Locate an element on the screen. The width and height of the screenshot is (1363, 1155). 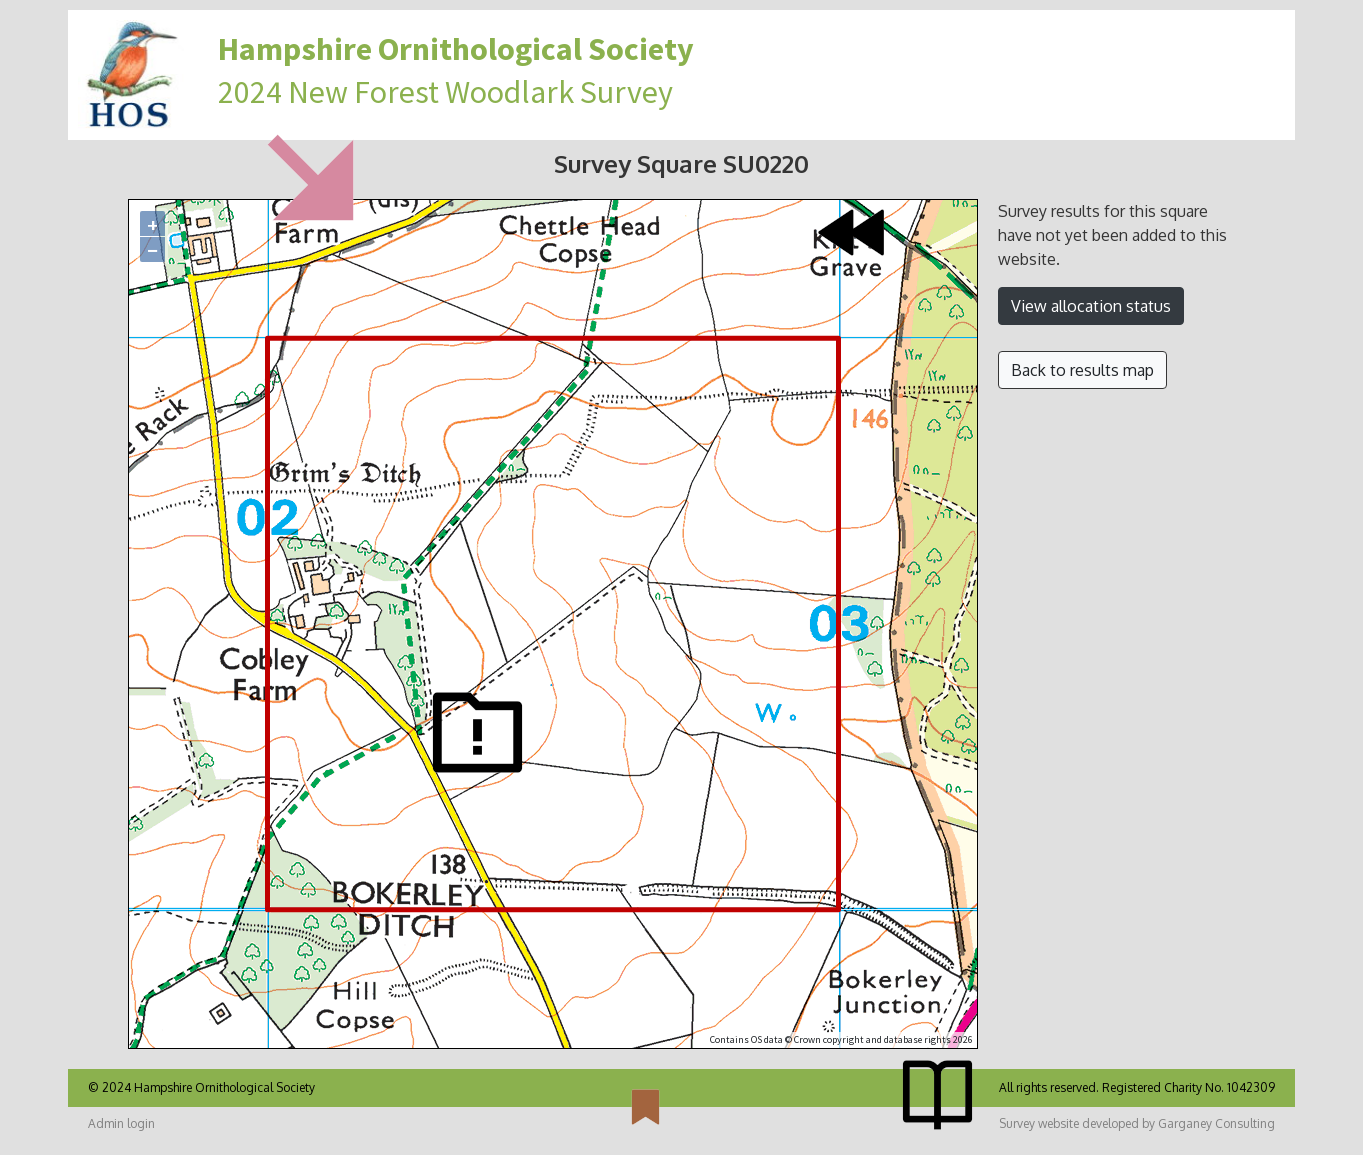
rewind or skip backward in media playback is located at coordinates (853, 232).